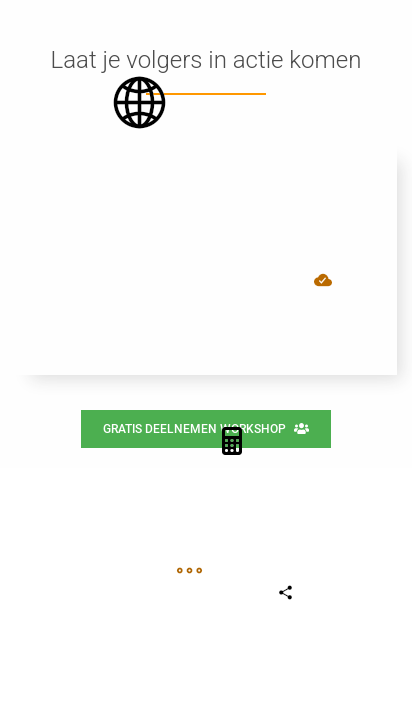 Image resolution: width=412 pixels, height=720 pixels. I want to click on file successfully uploaded to cloud storage, so click(323, 280).